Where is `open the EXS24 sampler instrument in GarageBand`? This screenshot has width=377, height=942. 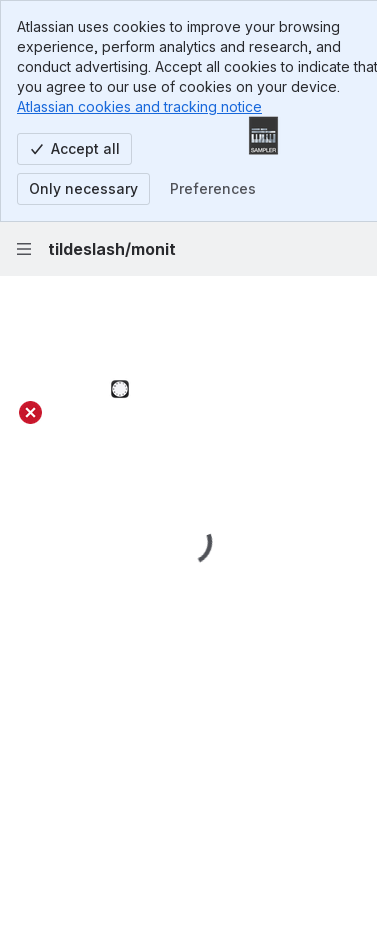 open the EXS24 sampler instrument in GarageBand is located at coordinates (263, 136).